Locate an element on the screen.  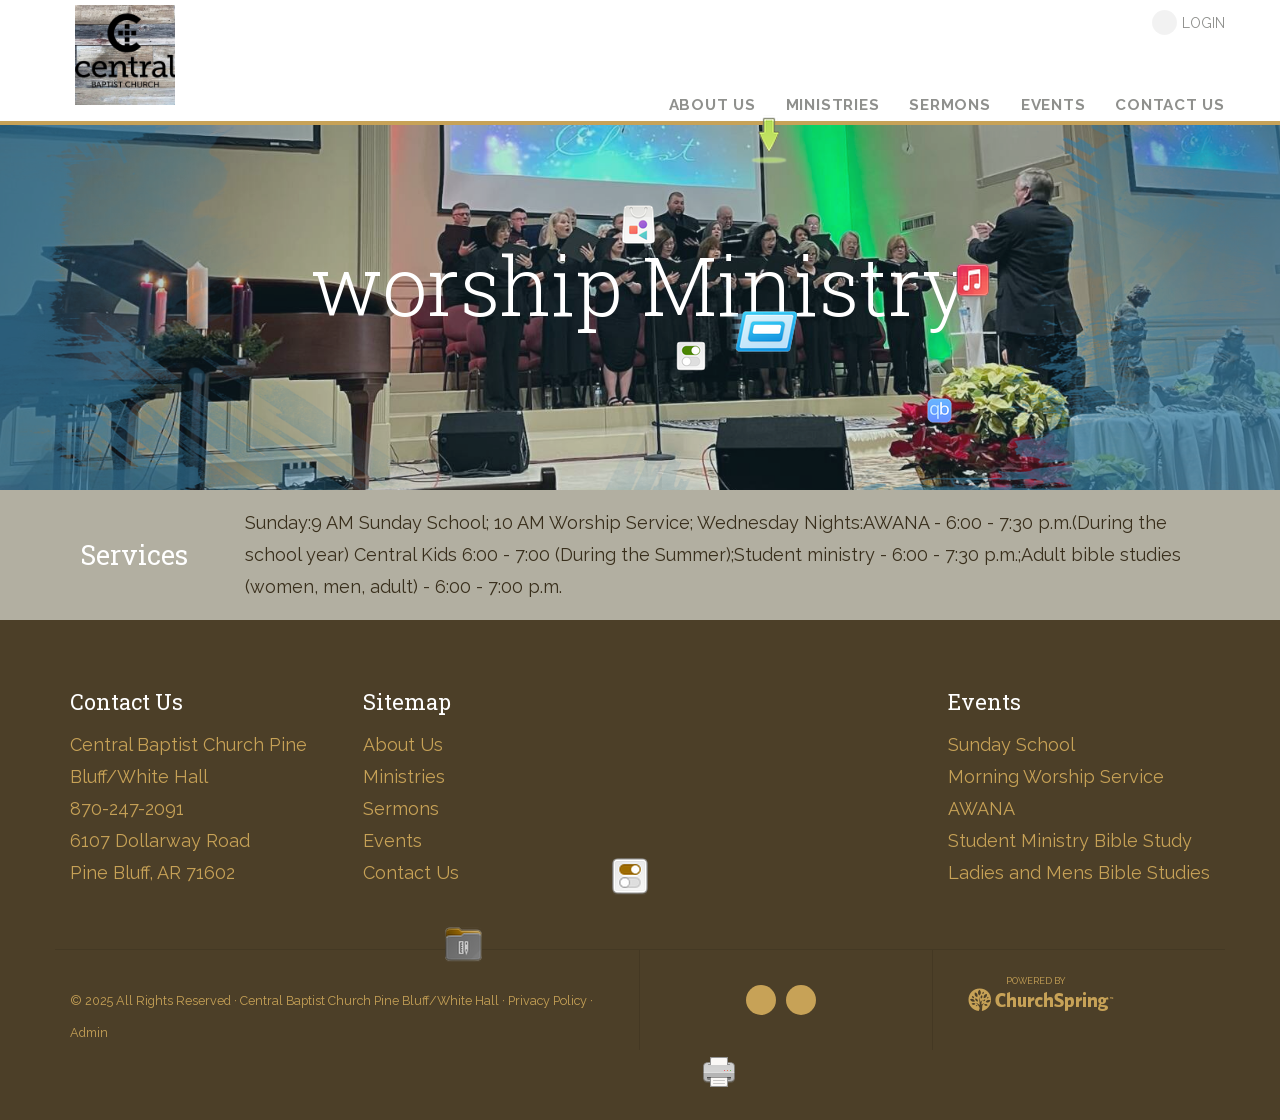
open qbittorrent torrent client is located at coordinates (939, 410).